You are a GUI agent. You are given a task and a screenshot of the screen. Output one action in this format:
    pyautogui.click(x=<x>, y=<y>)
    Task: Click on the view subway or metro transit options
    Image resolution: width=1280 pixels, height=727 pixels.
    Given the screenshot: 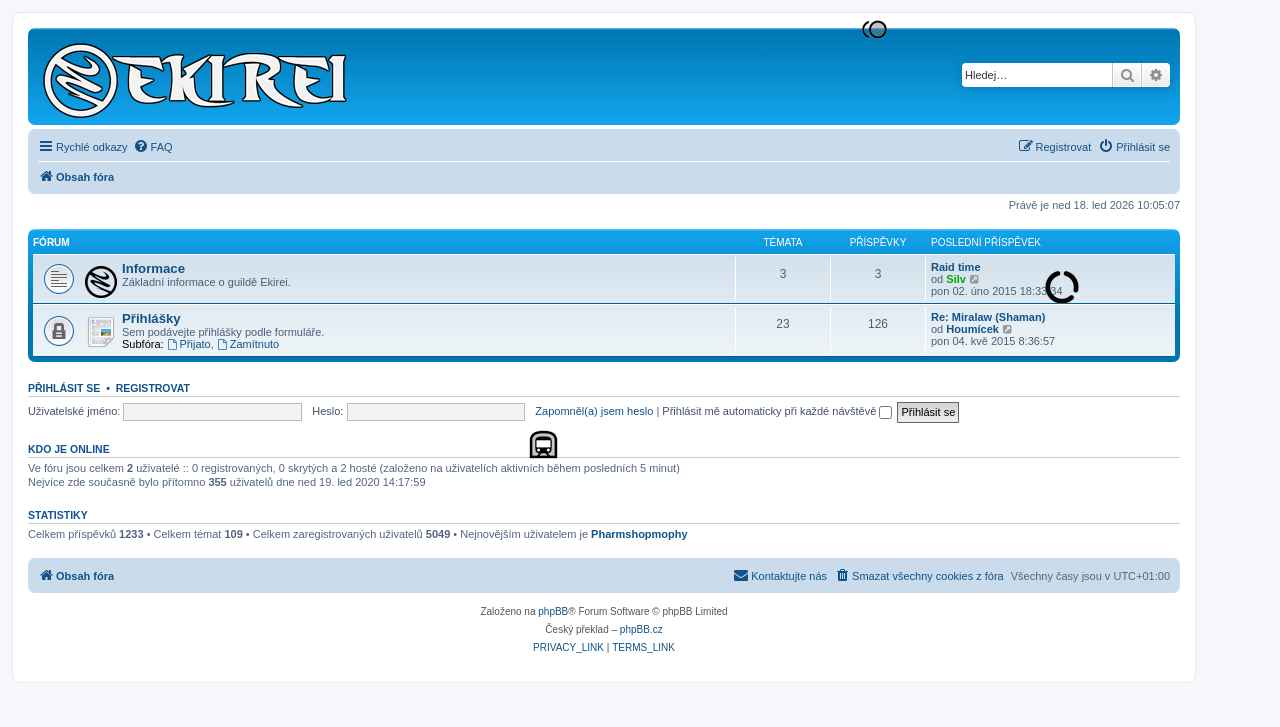 What is the action you would take?
    pyautogui.click(x=543, y=444)
    